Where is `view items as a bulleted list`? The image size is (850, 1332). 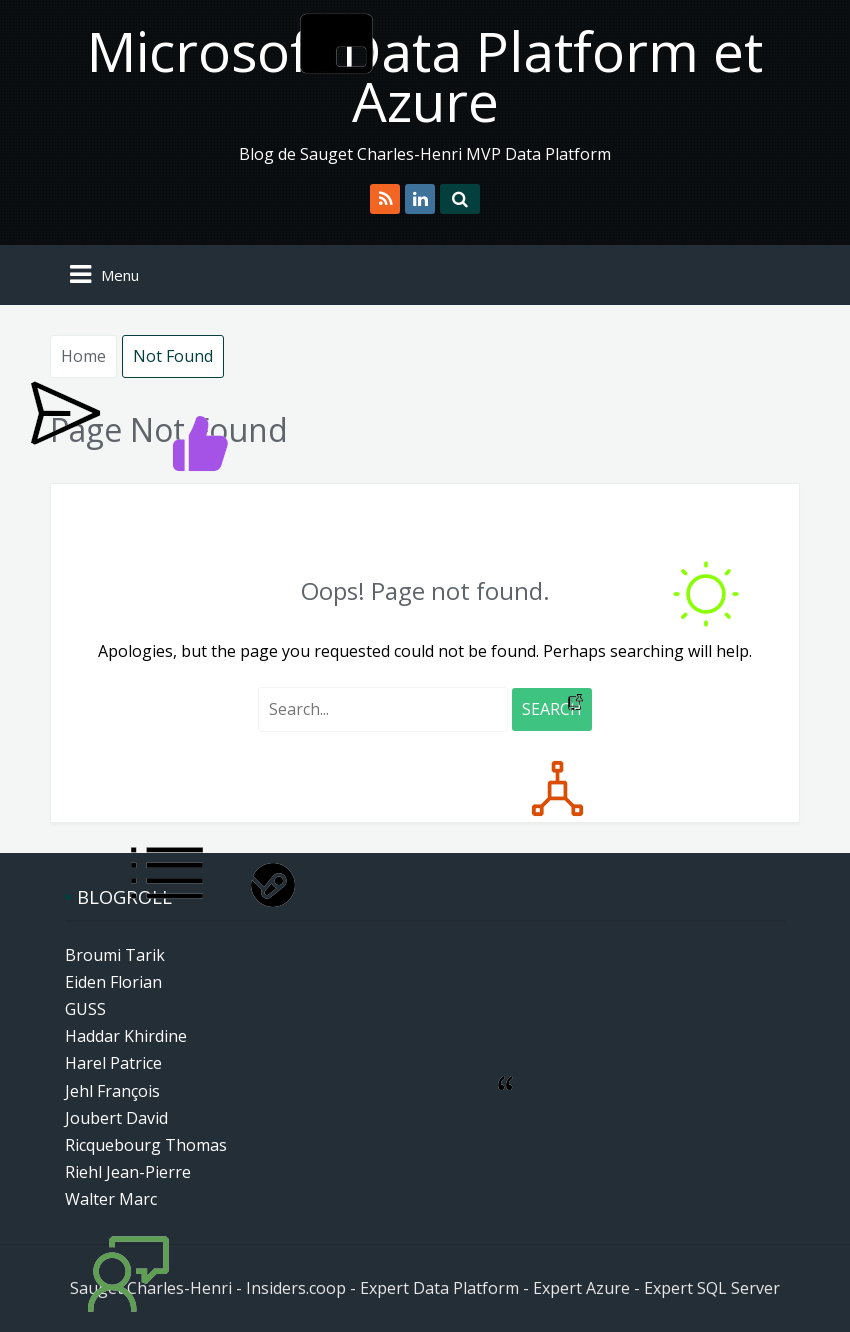 view items as a bulleted list is located at coordinates (167, 873).